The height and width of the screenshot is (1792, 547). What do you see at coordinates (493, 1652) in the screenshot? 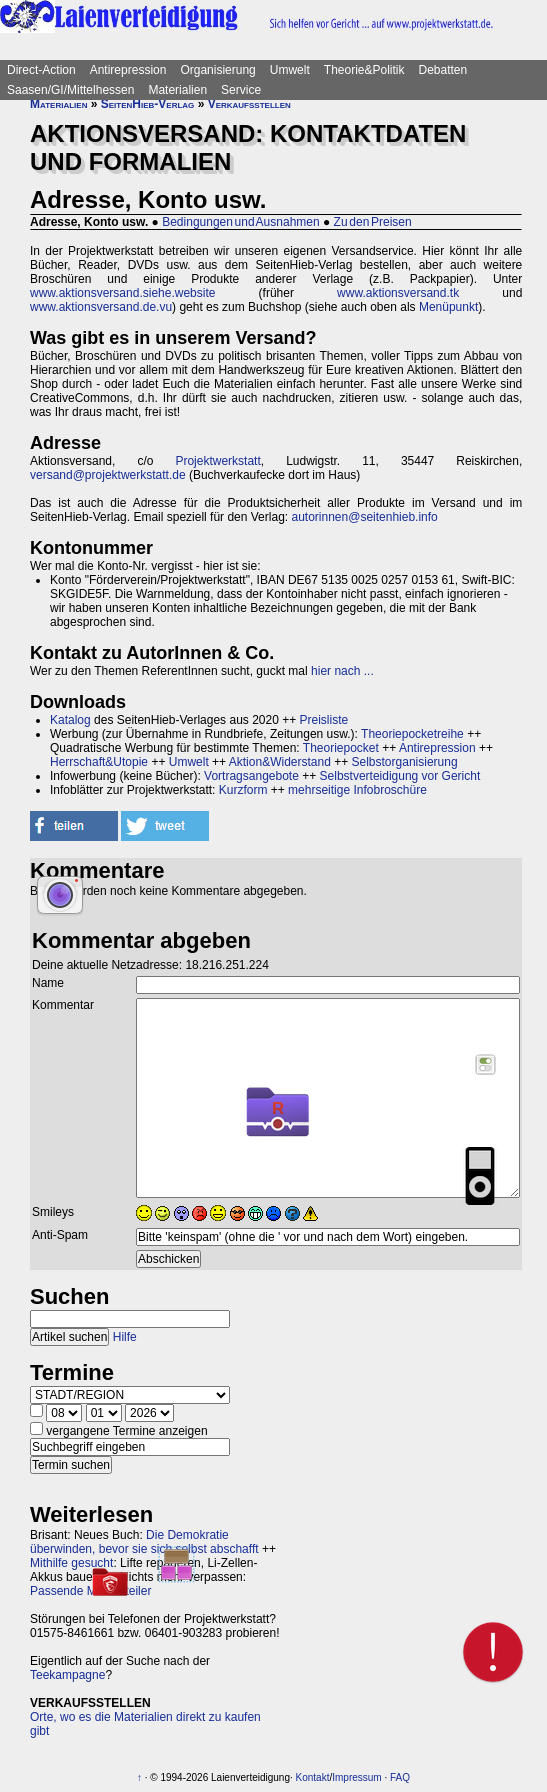
I see `indicates a critical warning or error state` at bounding box center [493, 1652].